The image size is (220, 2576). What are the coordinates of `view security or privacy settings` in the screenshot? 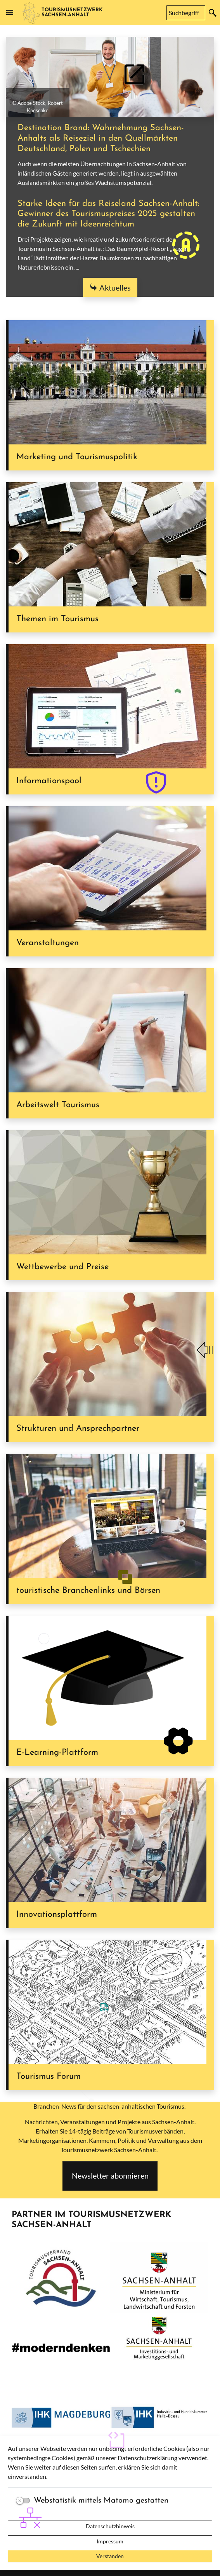 It's located at (156, 782).